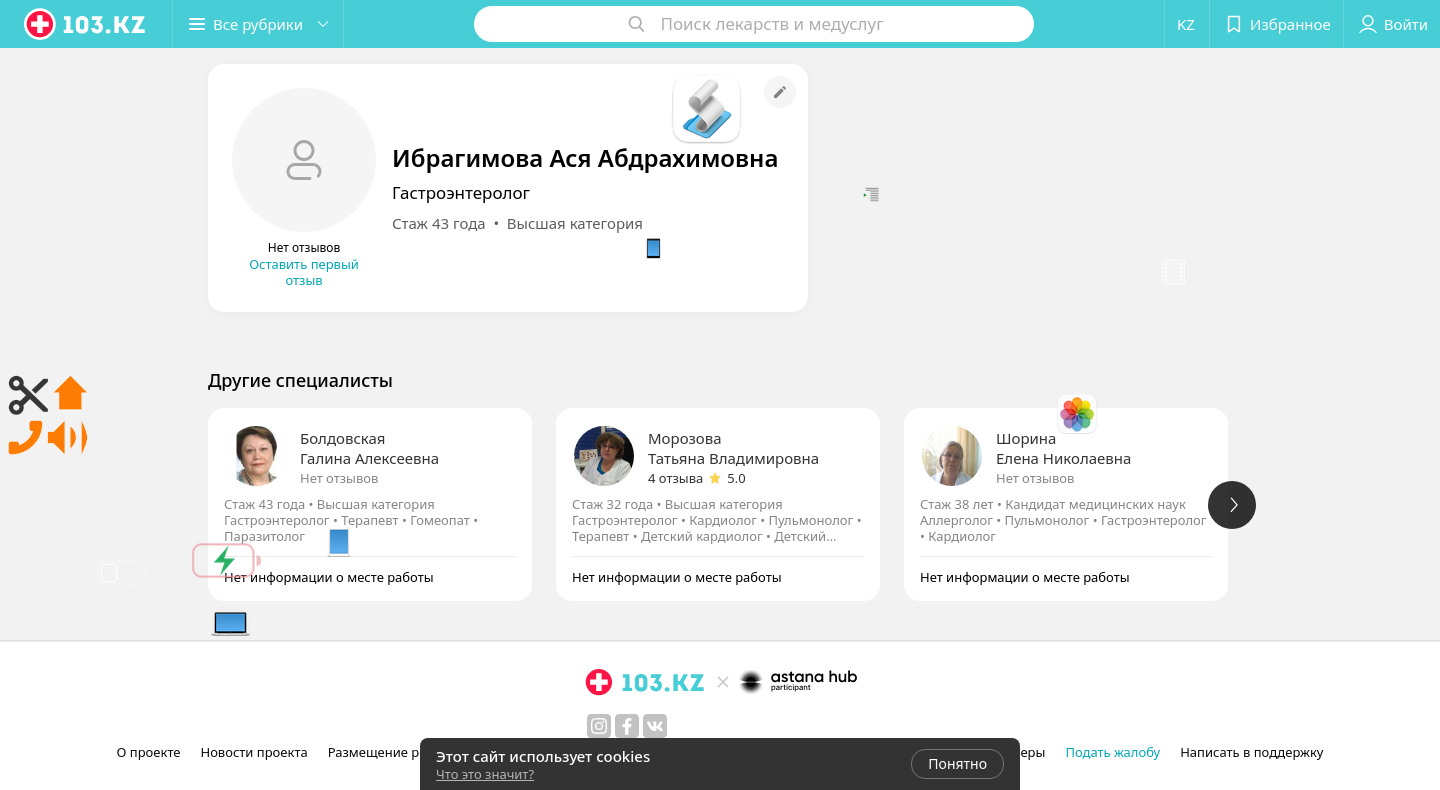  Describe the element at coordinates (339, 539) in the screenshot. I see `iPad mini device with cellular connectivity` at that location.